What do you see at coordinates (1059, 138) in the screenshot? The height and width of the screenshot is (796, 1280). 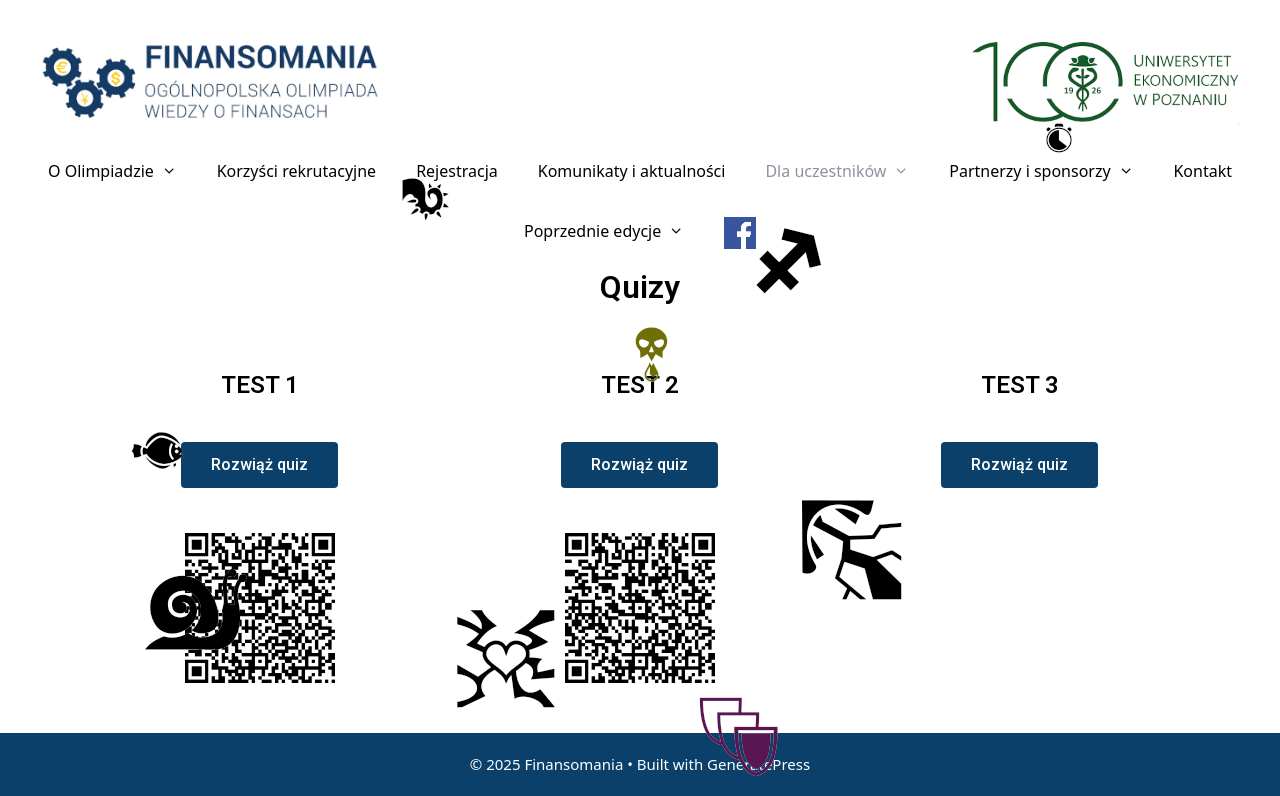 I see `start or stop a timer` at bounding box center [1059, 138].